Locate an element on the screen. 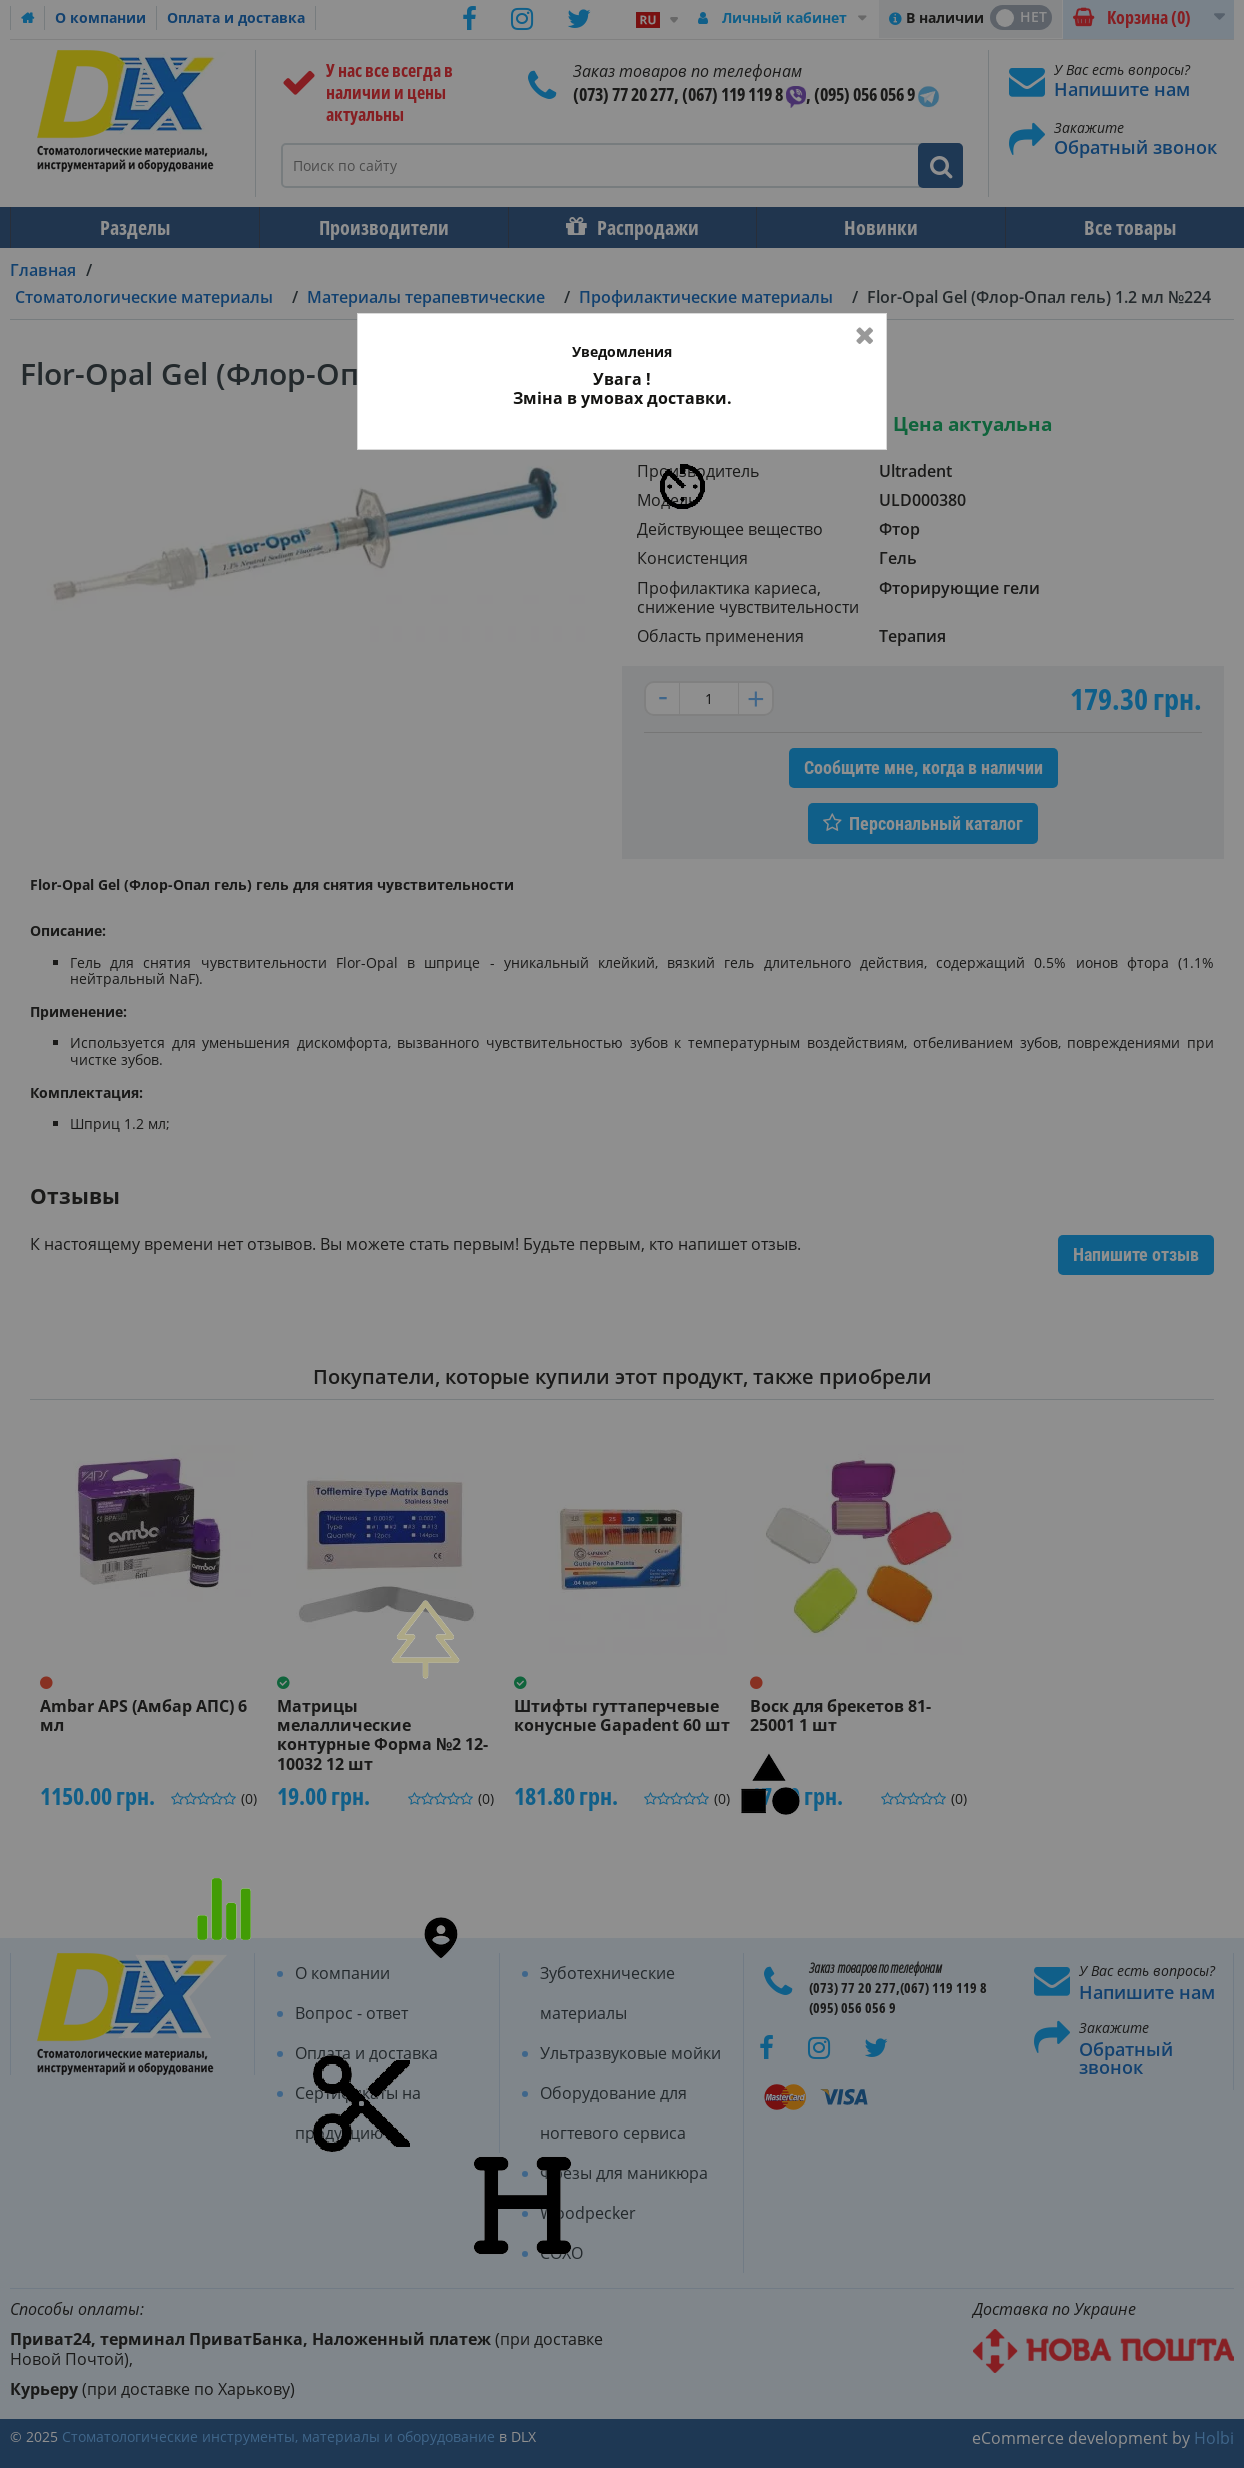  view statistics and analytics is located at coordinates (224, 1909).